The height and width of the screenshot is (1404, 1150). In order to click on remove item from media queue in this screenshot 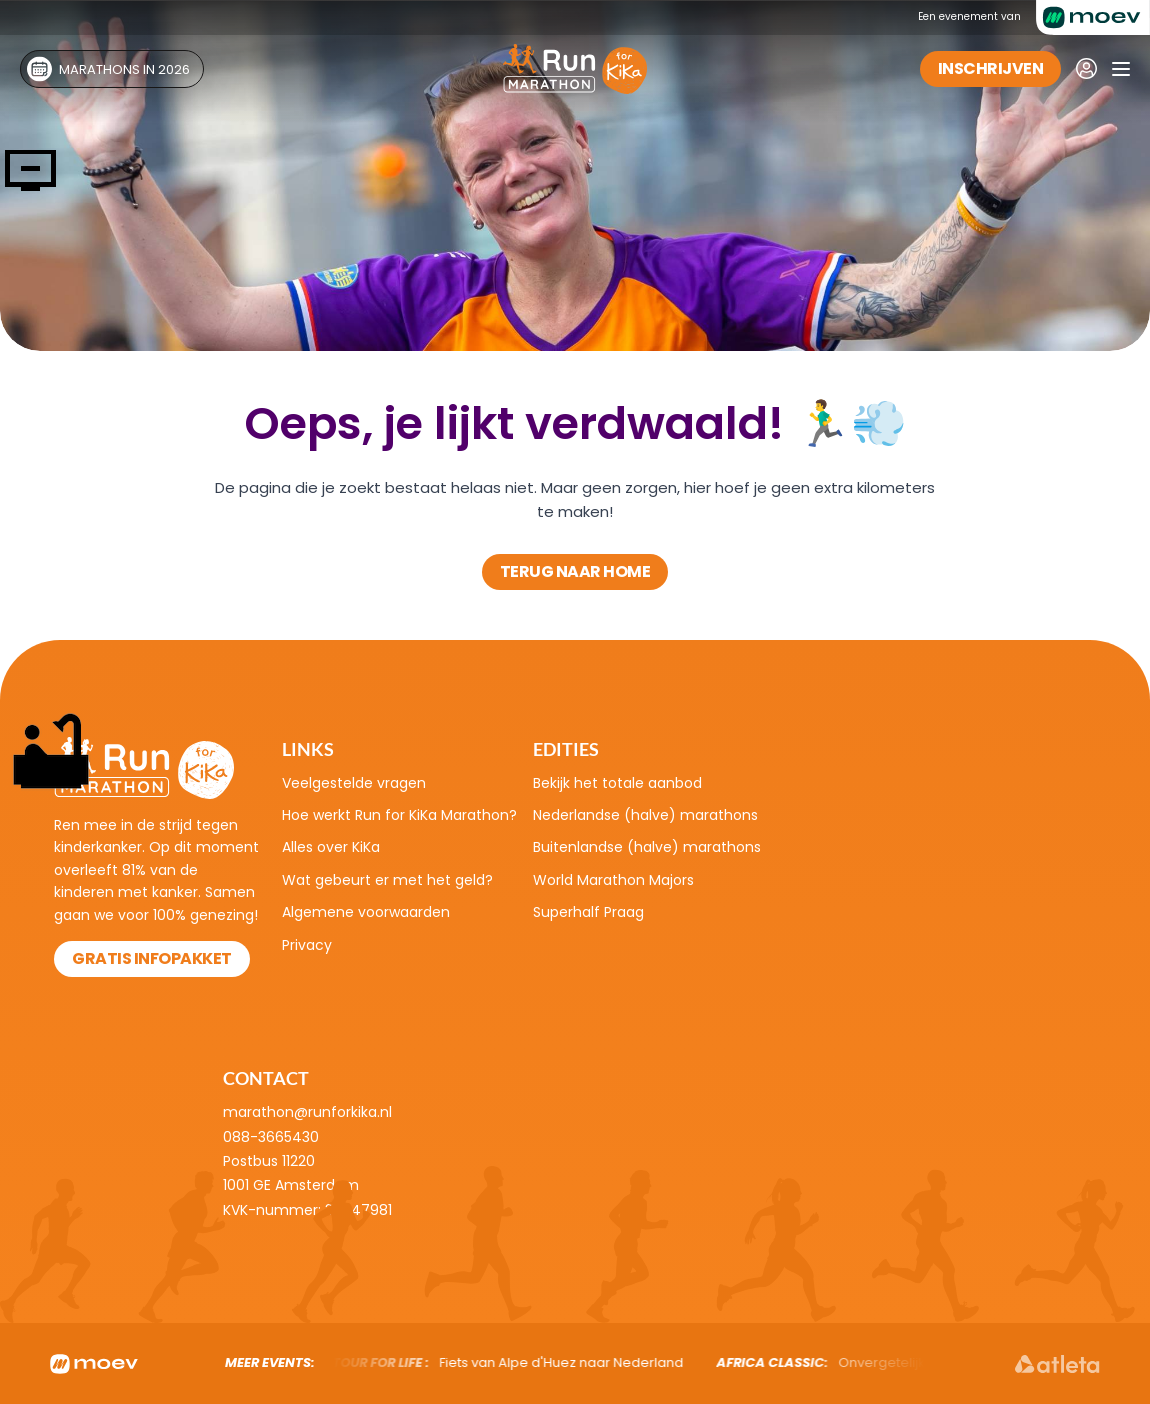, I will do `click(30, 170)`.